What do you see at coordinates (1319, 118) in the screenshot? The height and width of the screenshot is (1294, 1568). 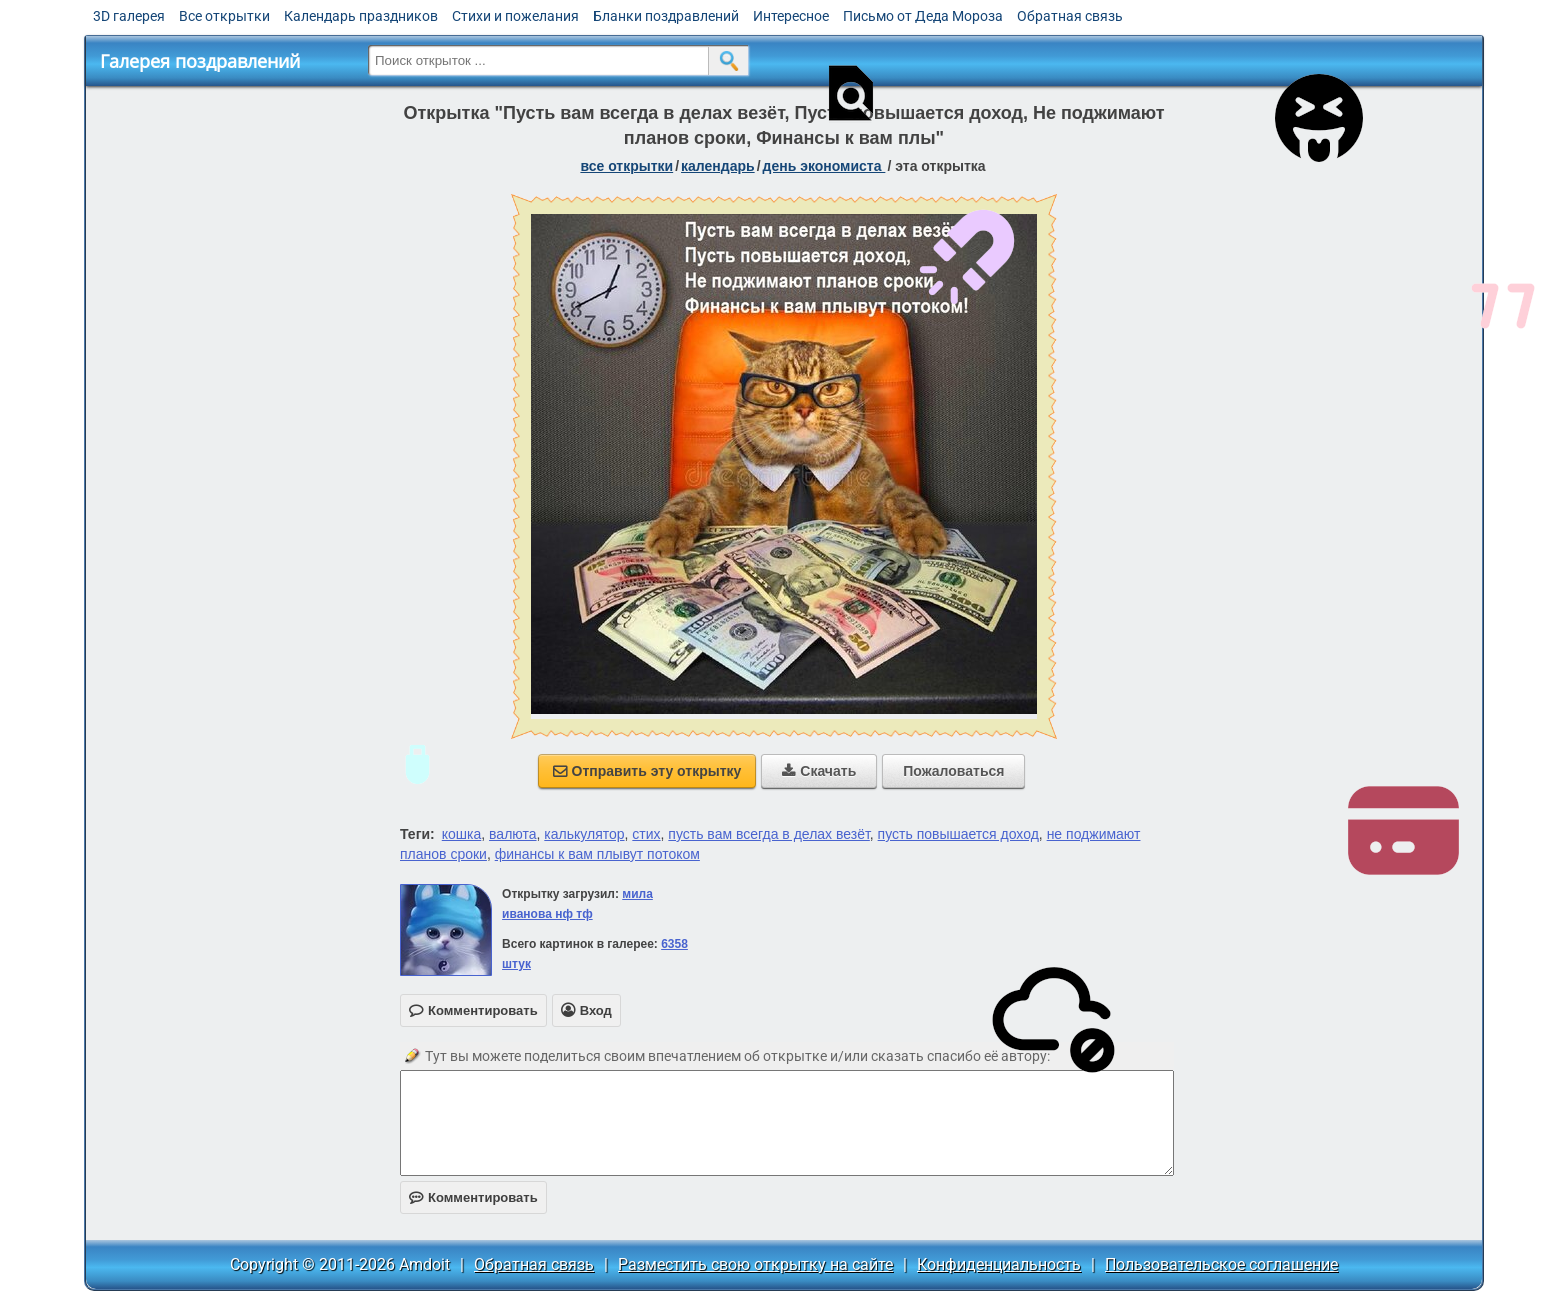 I see `insert a silly or playful emoji reaction` at bounding box center [1319, 118].